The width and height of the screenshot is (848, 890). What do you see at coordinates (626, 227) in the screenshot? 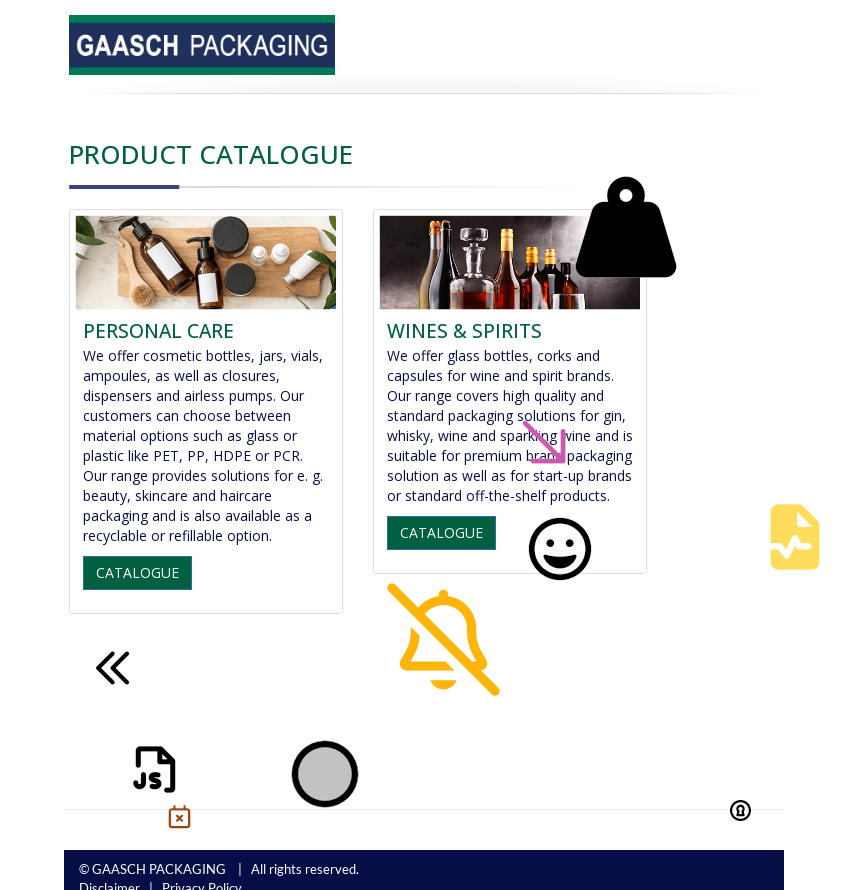
I see `adjust weight or mass settings` at bounding box center [626, 227].